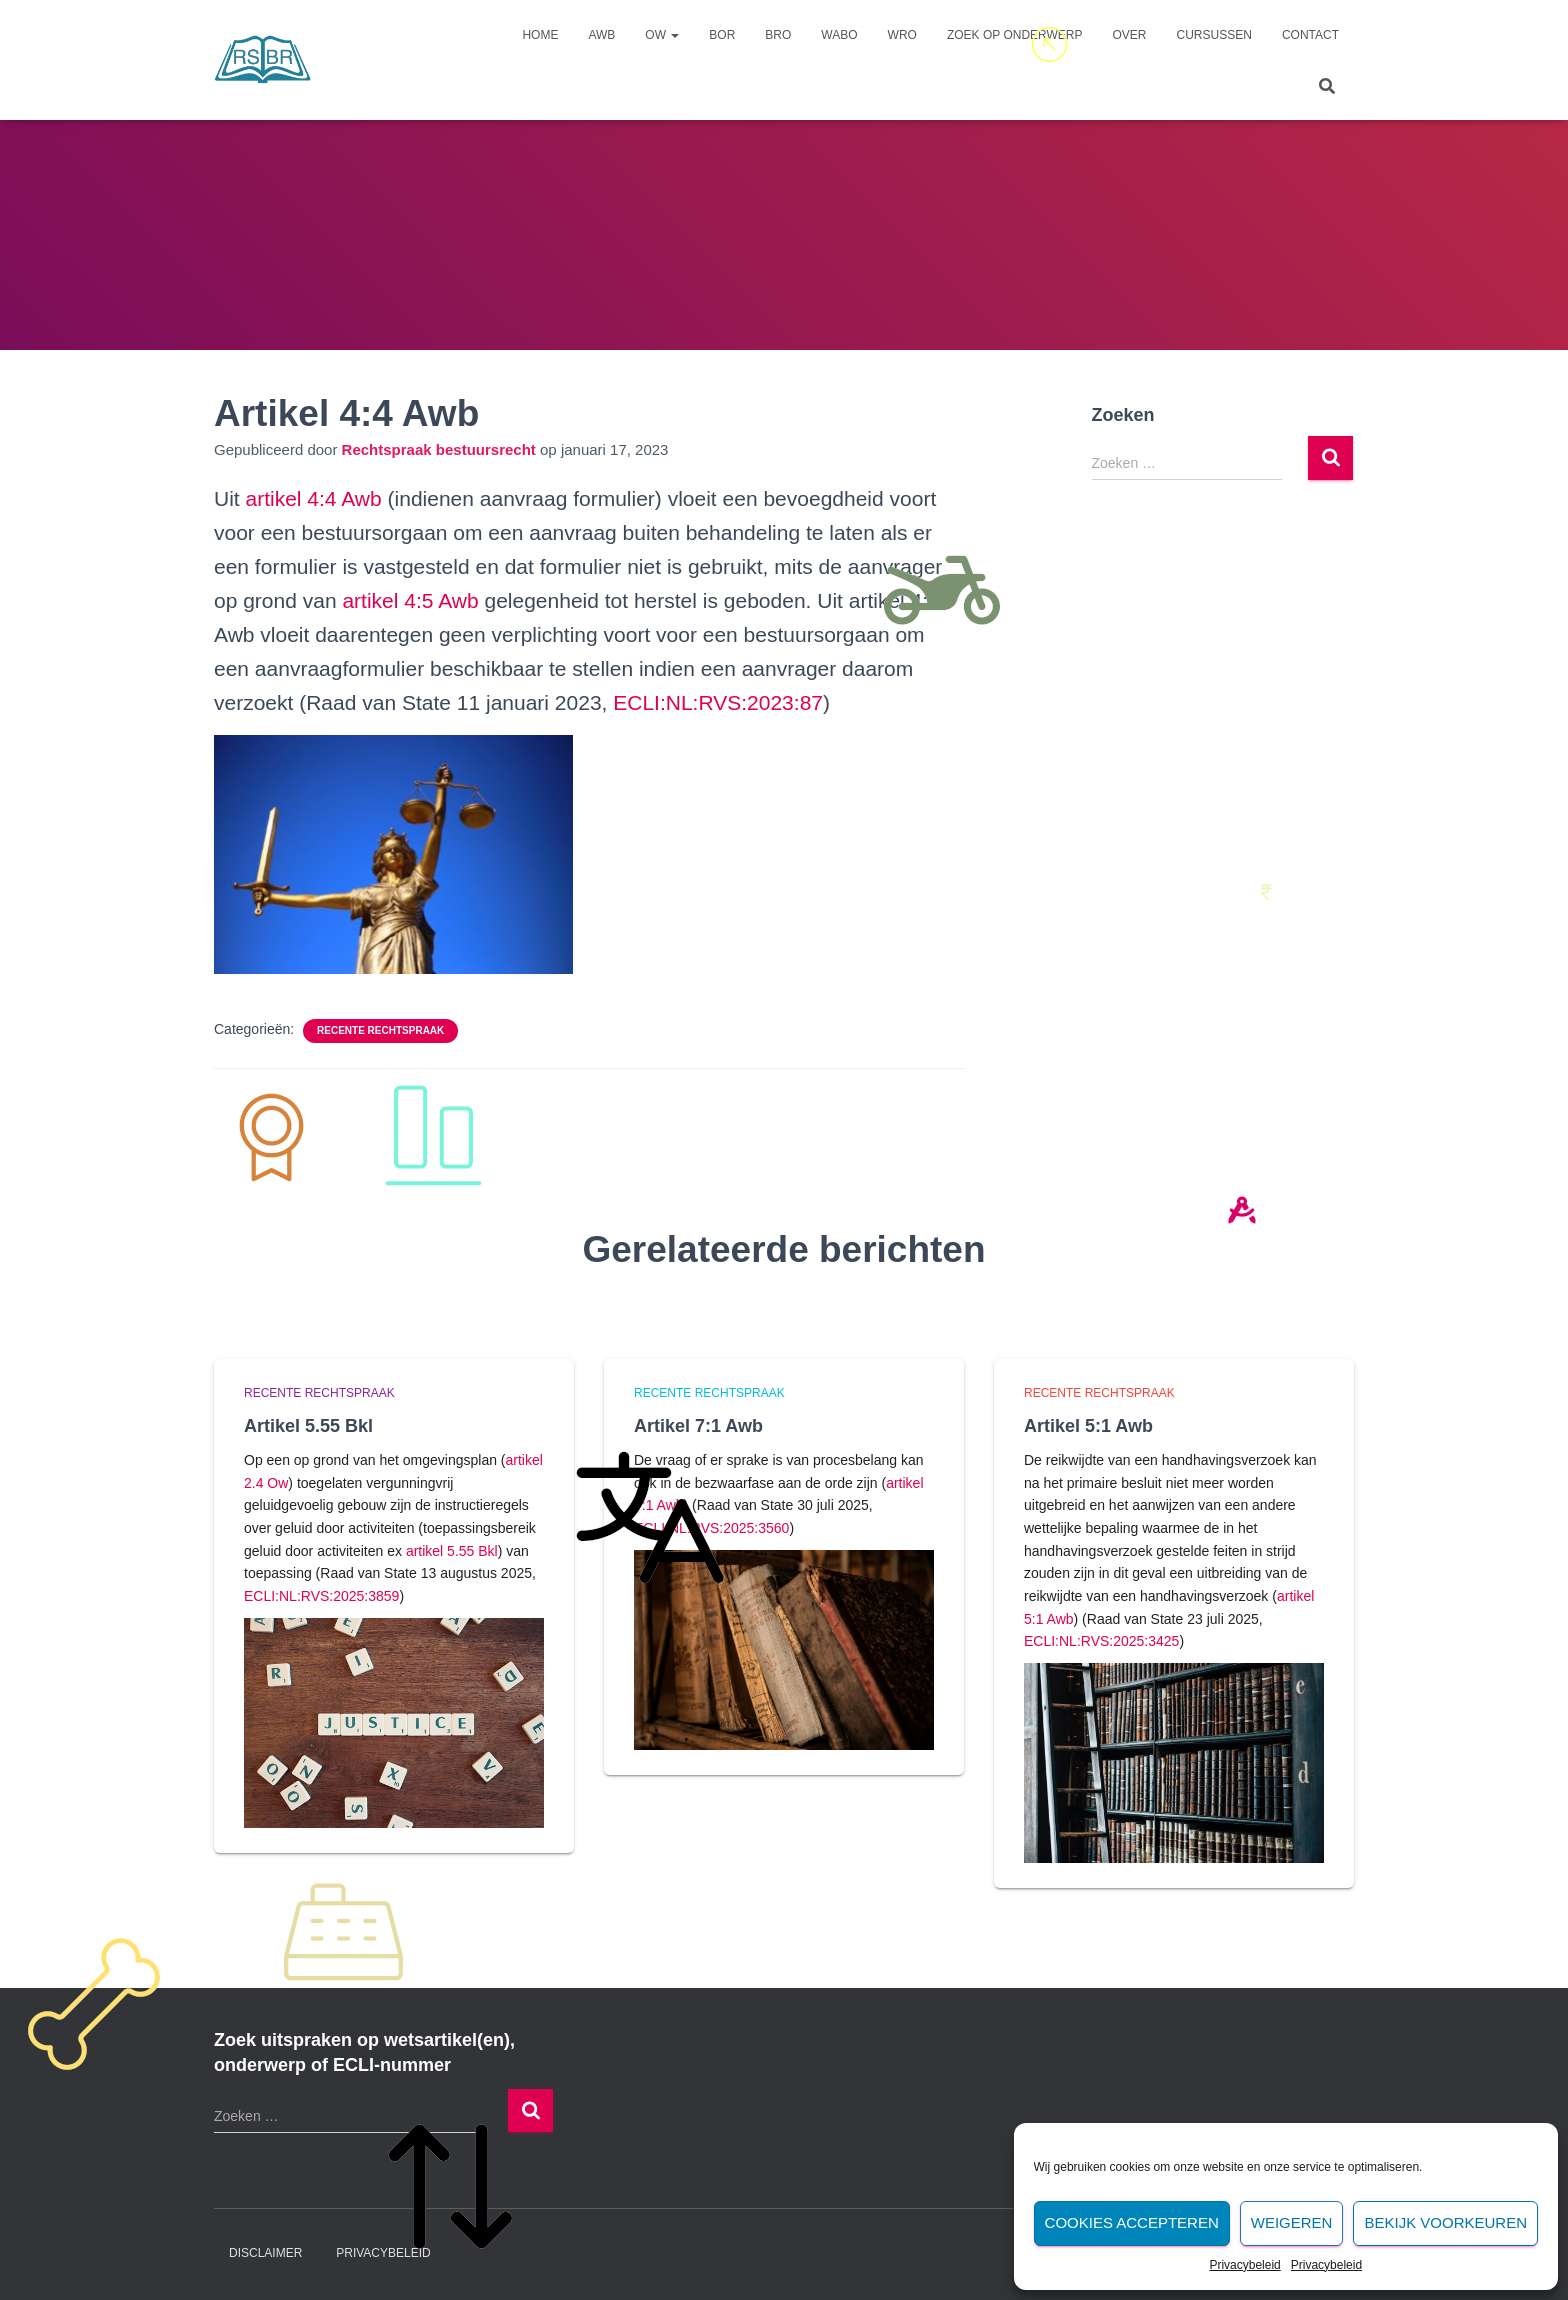 The width and height of the screenshot is (1568, 2300). I want to click on access drawing or design tools, so click(1242, 1210).